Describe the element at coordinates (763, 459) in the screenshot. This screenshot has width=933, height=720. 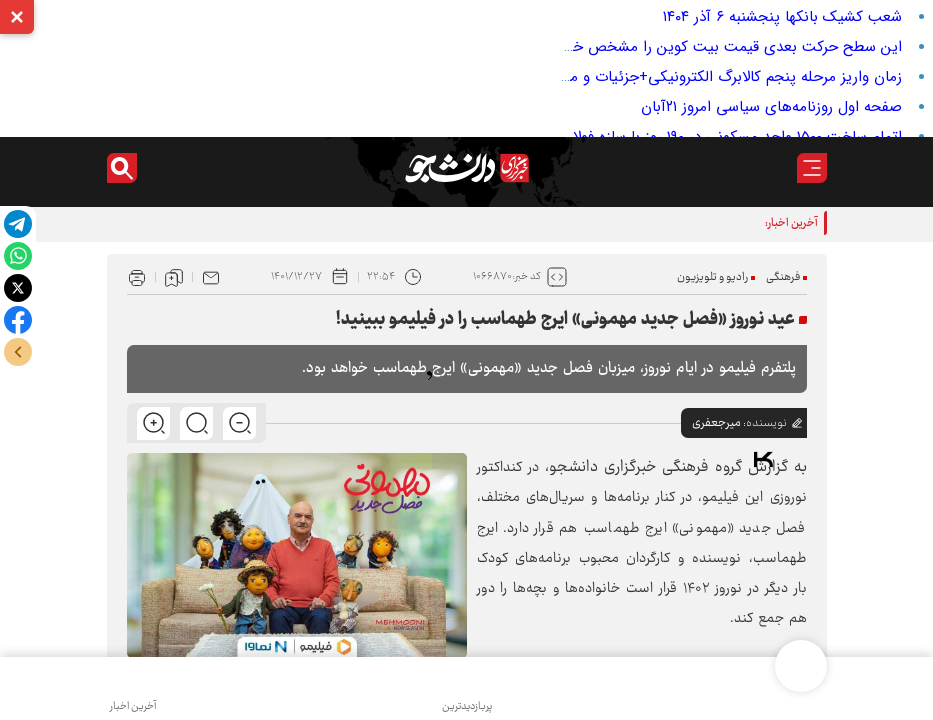
I see `keenetic brand logo` at that location.